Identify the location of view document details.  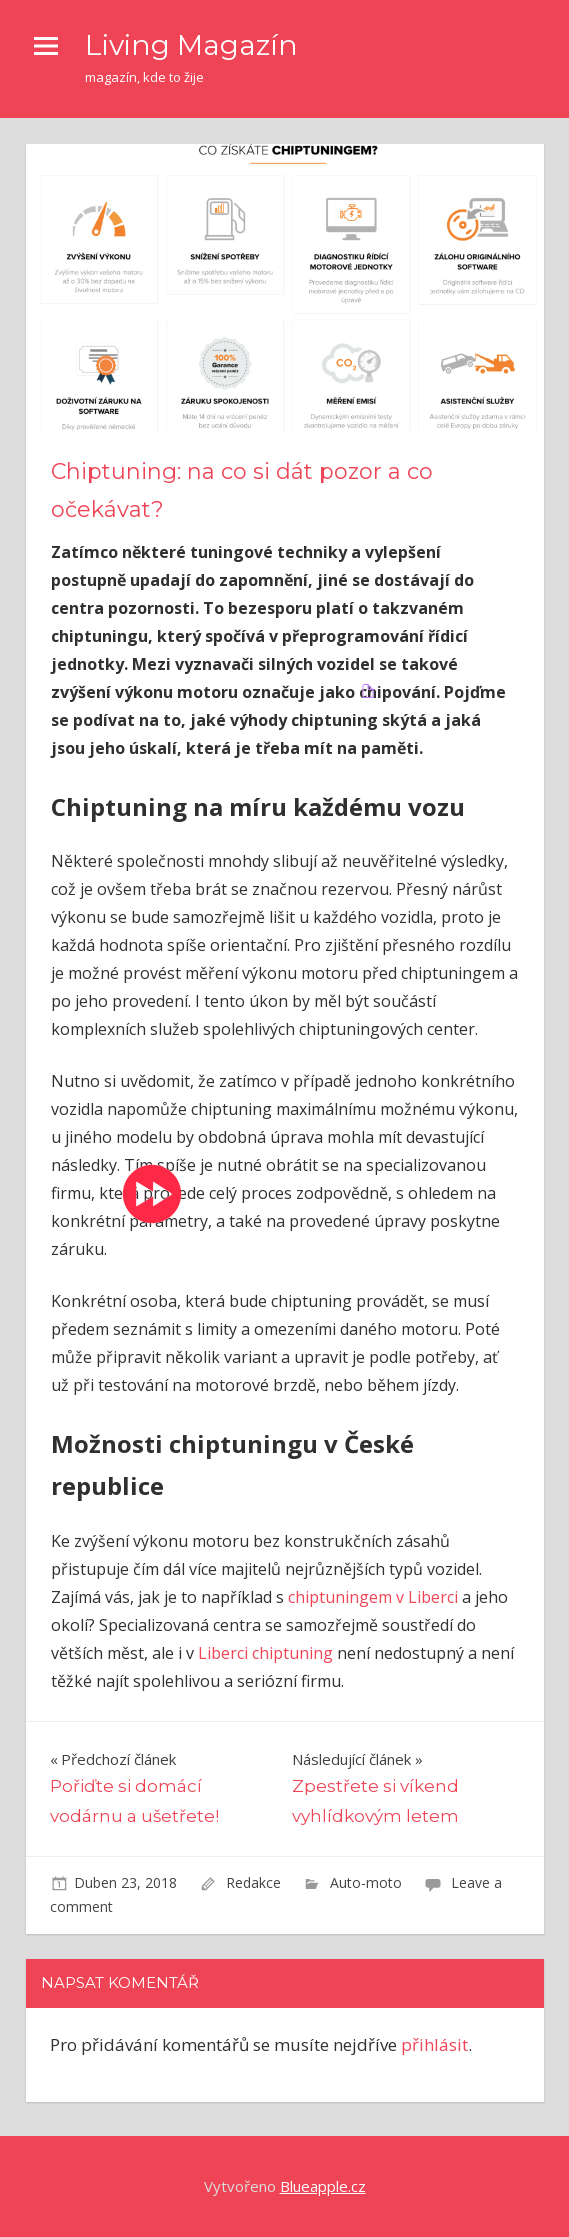
(368, 691).